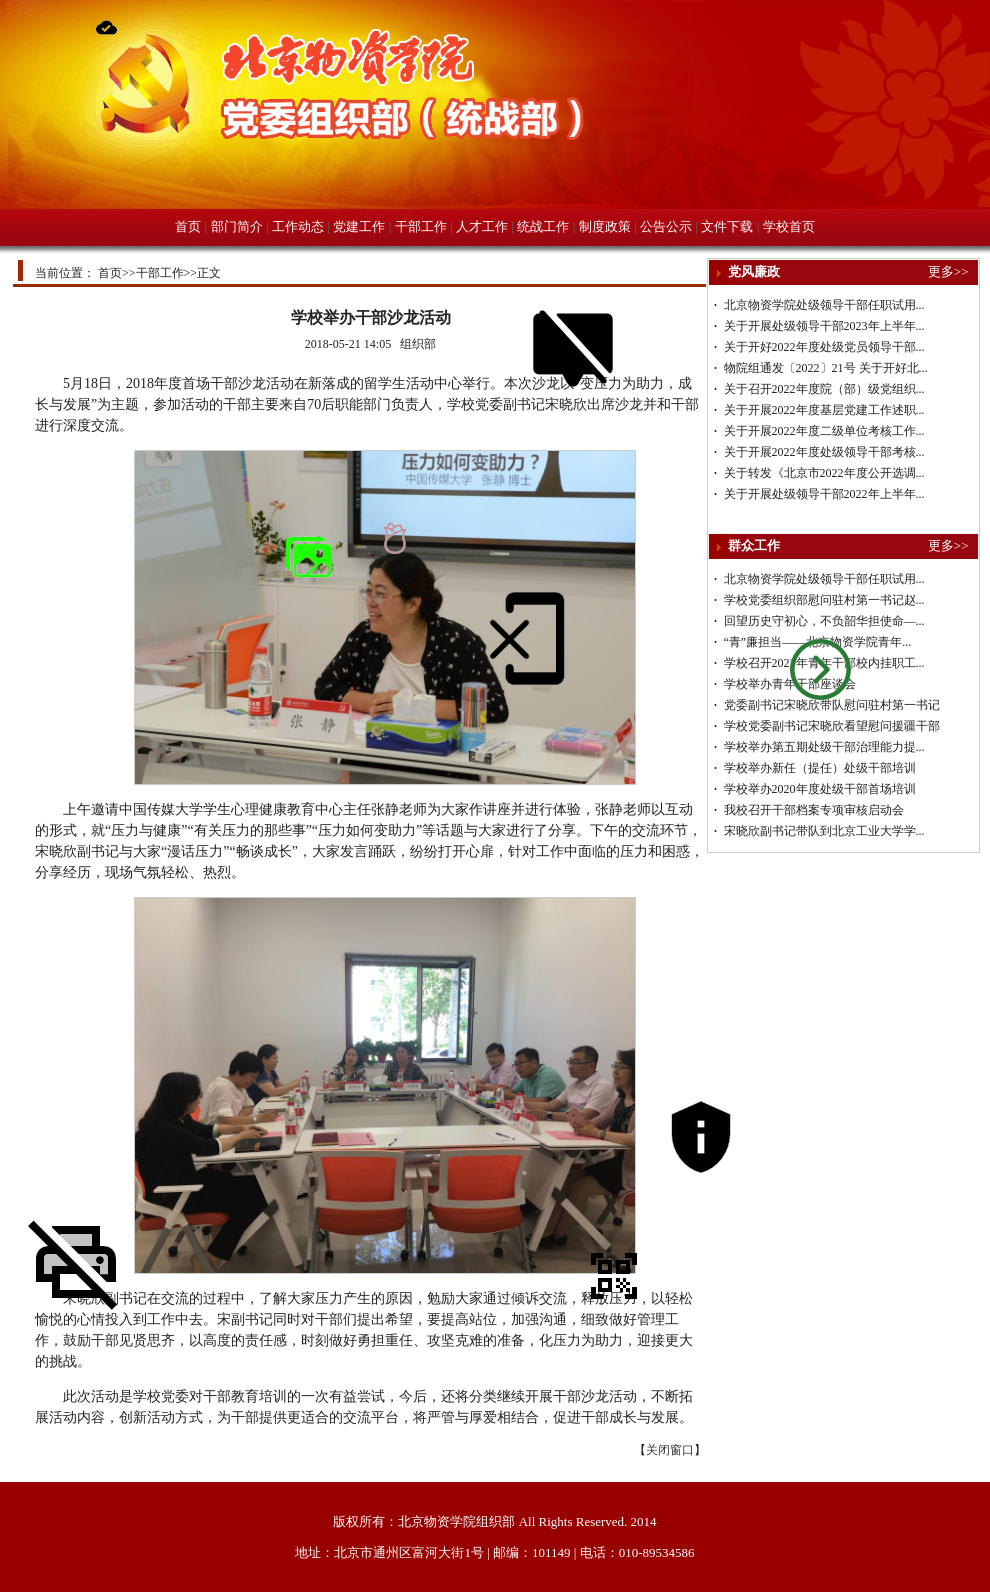 This screenshot has width=990, height=1592. Describe the element at coordinates (309, 557) in the screenshot. I see `view photo gallery` at that location.